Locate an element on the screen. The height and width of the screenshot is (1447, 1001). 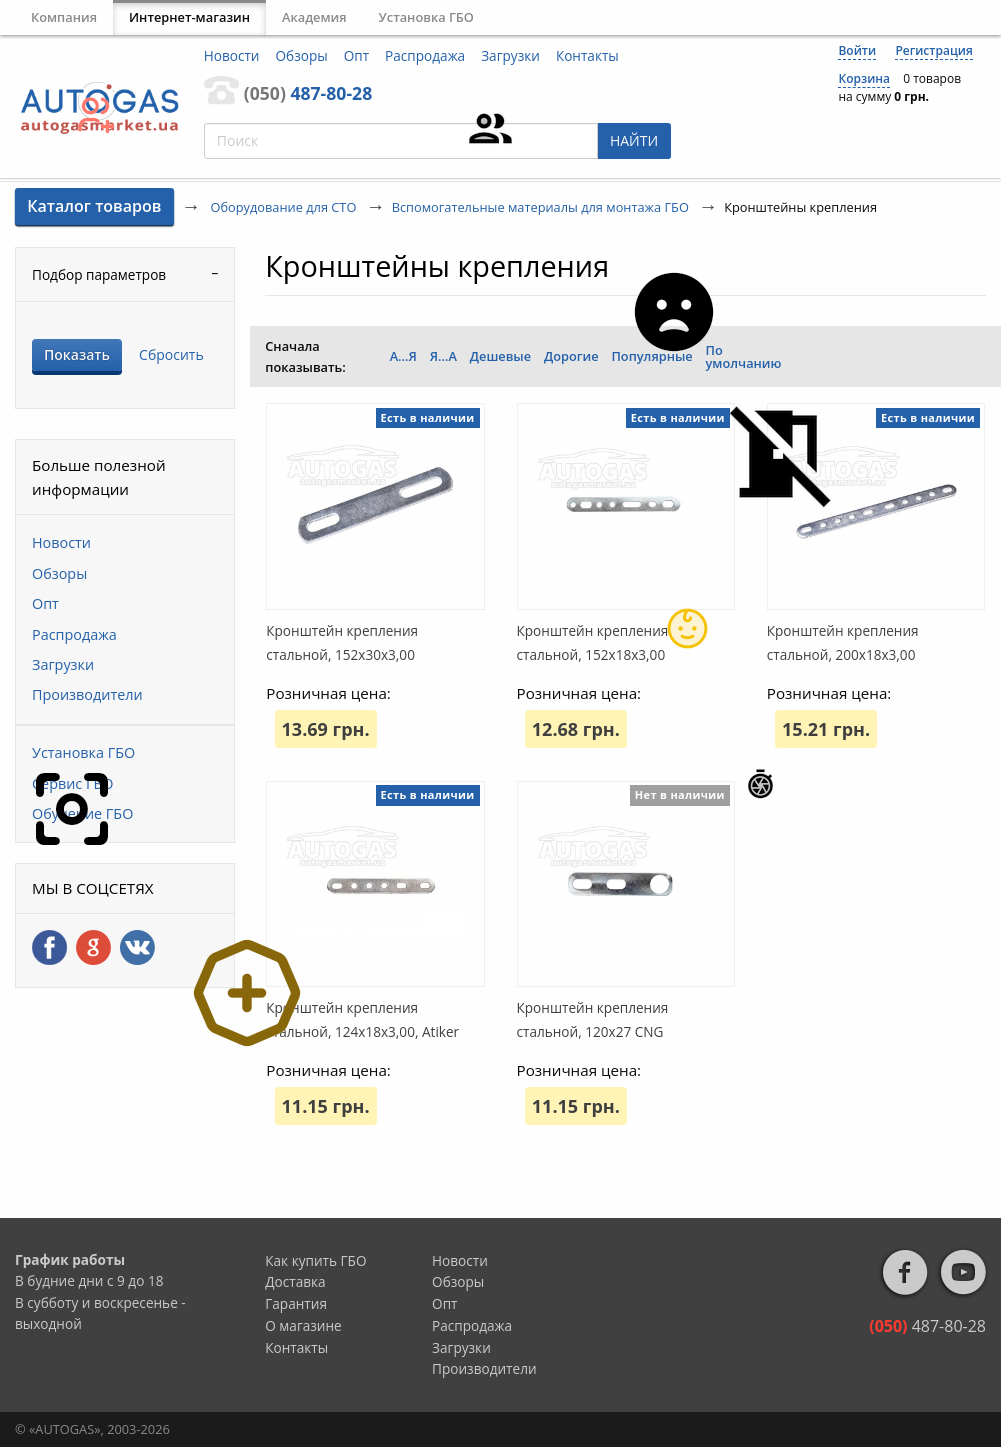
adjust camera shutter speed settings is located at coordinates (760, 784).